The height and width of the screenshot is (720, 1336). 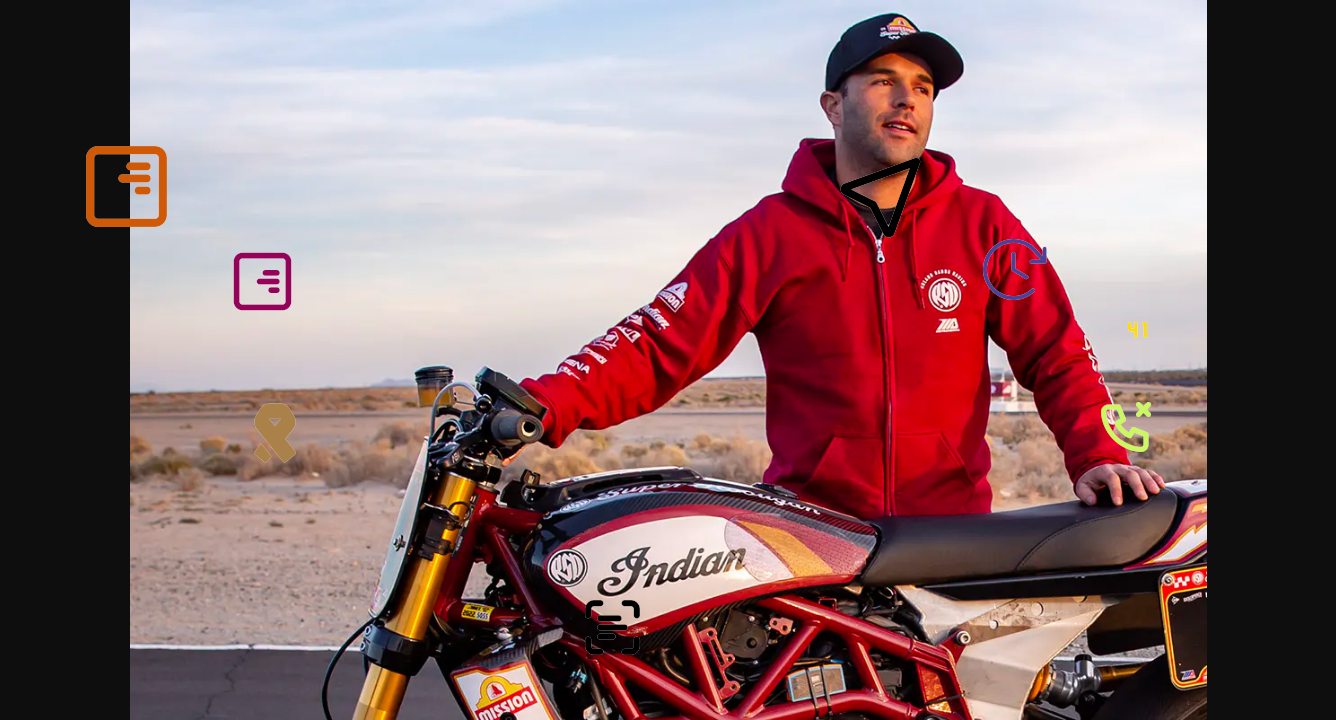 I want to click on indicates support for a cause or awareness campaign, so click(x=275, y=434).